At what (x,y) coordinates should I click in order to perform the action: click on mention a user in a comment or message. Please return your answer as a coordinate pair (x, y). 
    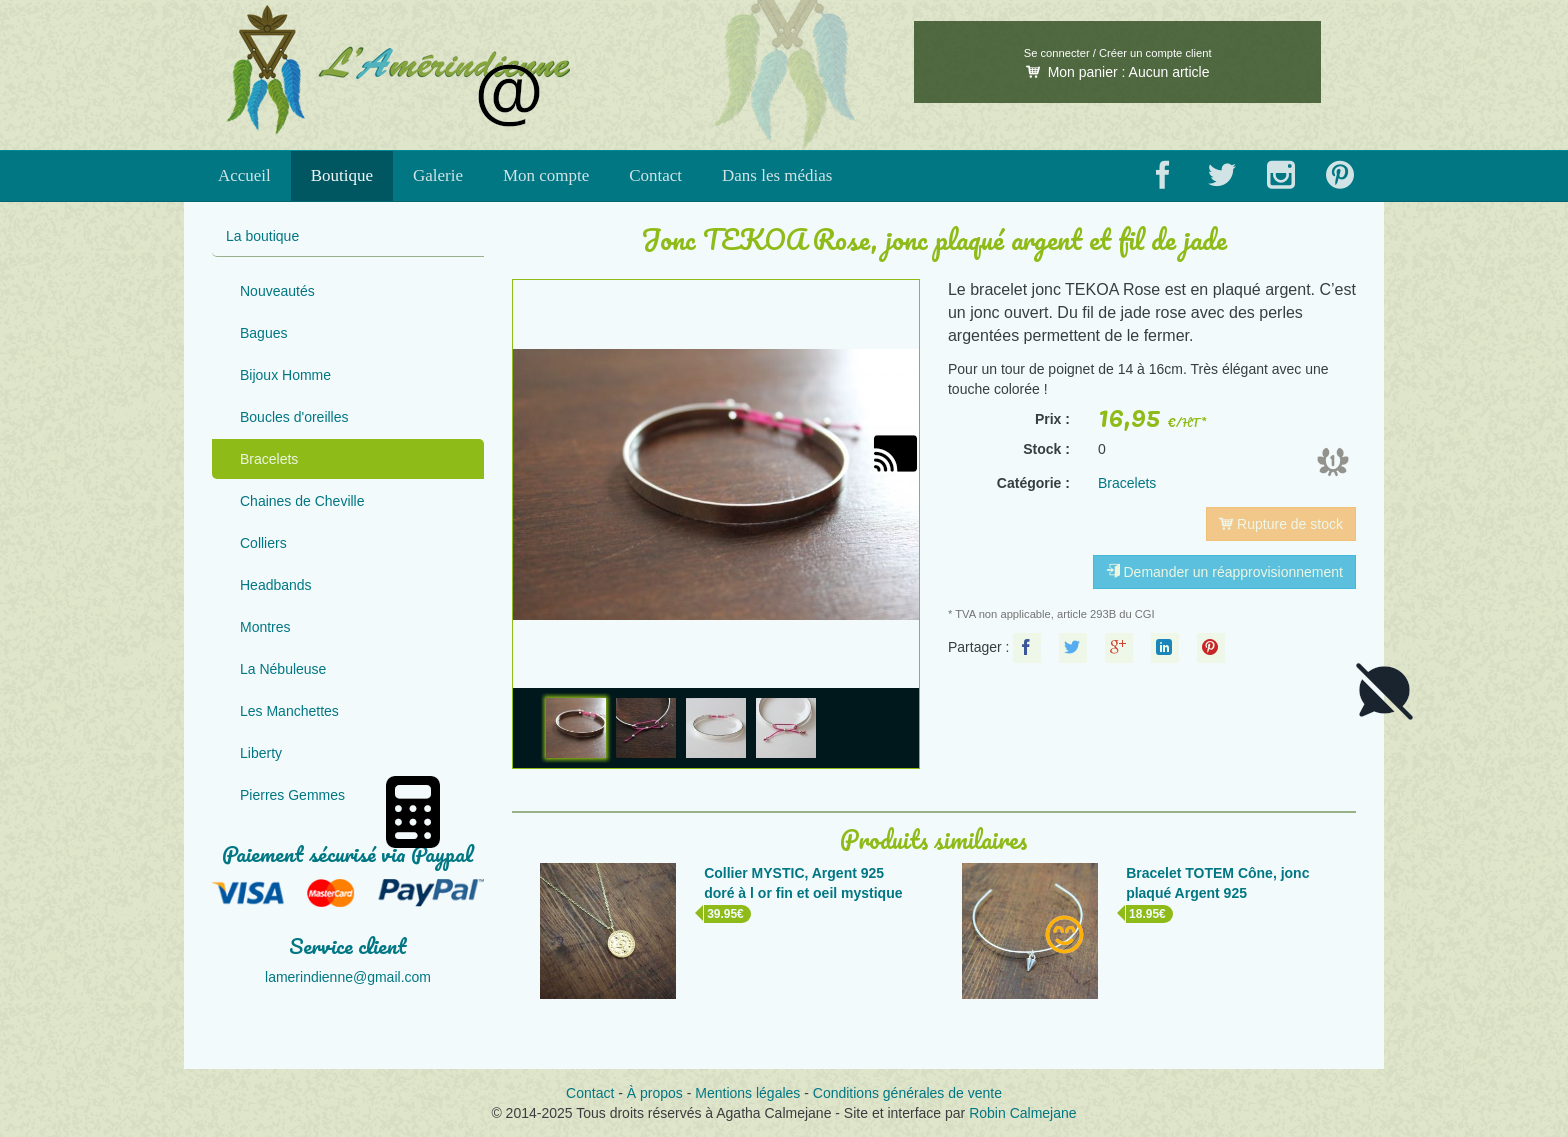
    Looking at the image, I should click on (507, 93).